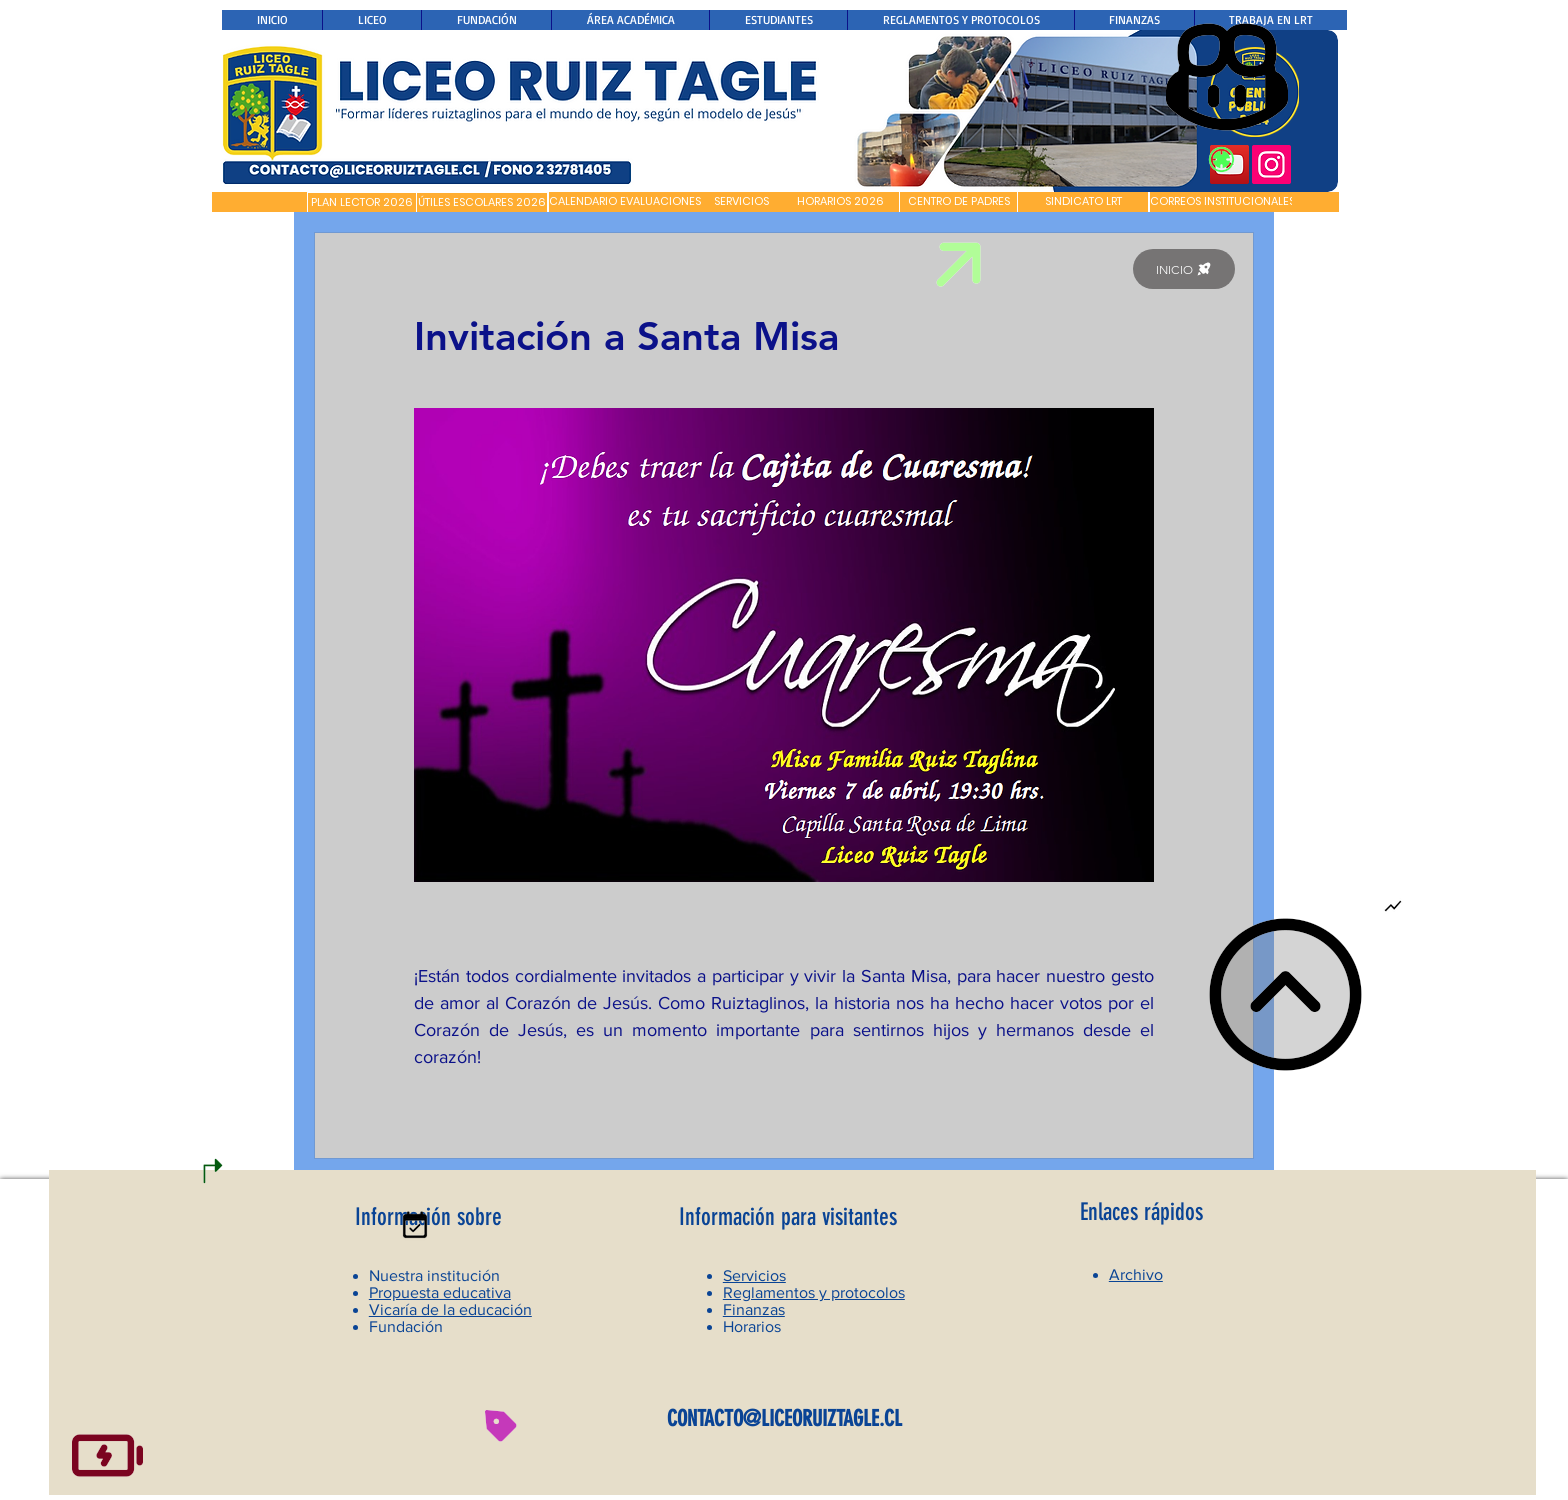  What do you see at coordinates (1221, 159) in the screenshot?
I see `center map on current location` at bounding box center [1221, 159].